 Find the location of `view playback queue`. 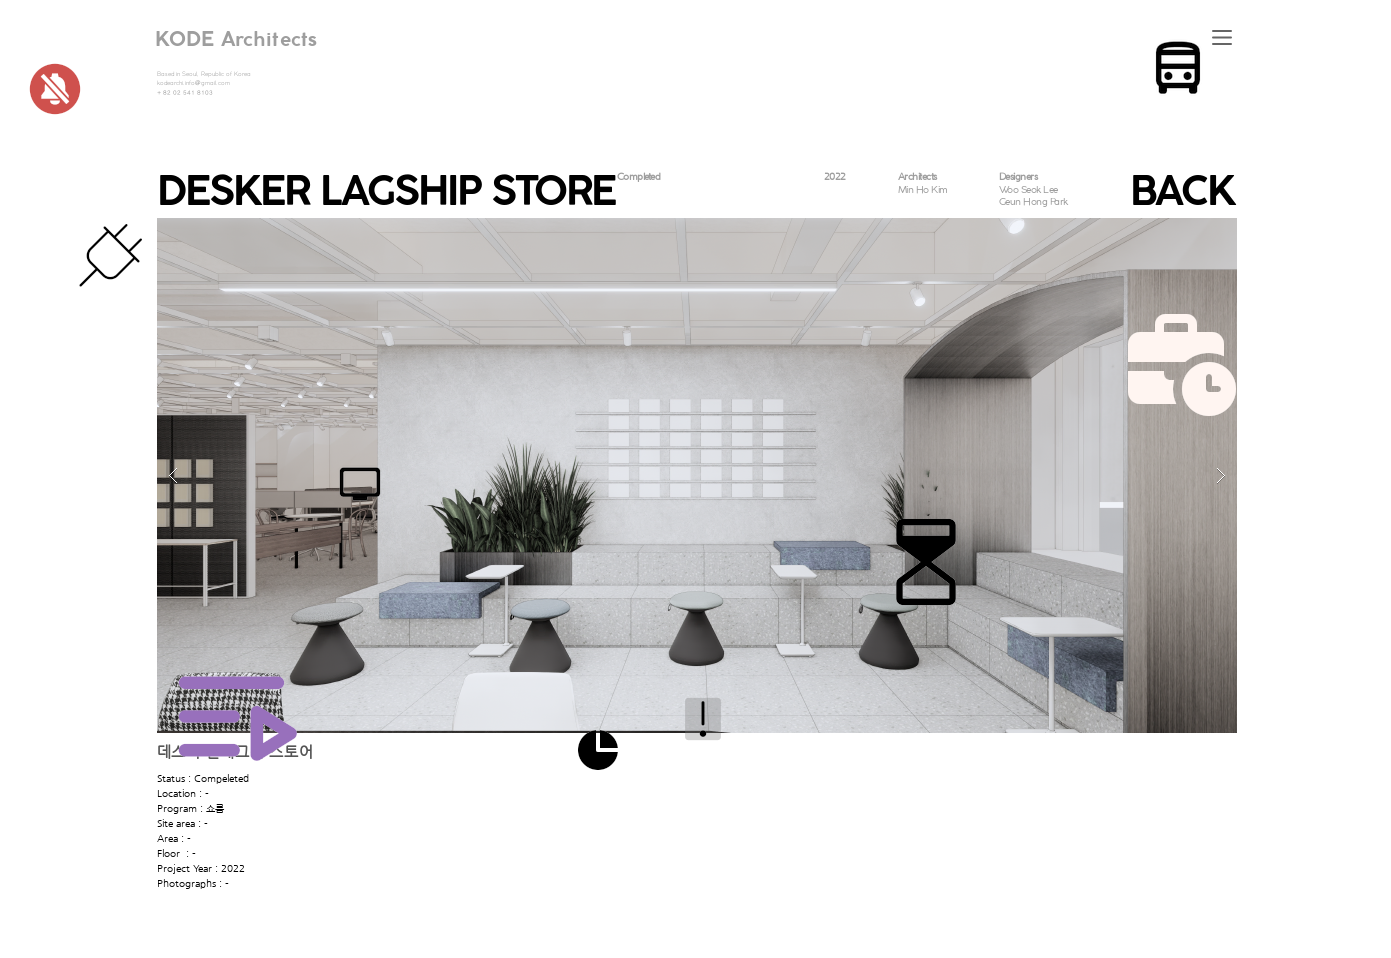

view playback queue is located at coordinates (231, 716).